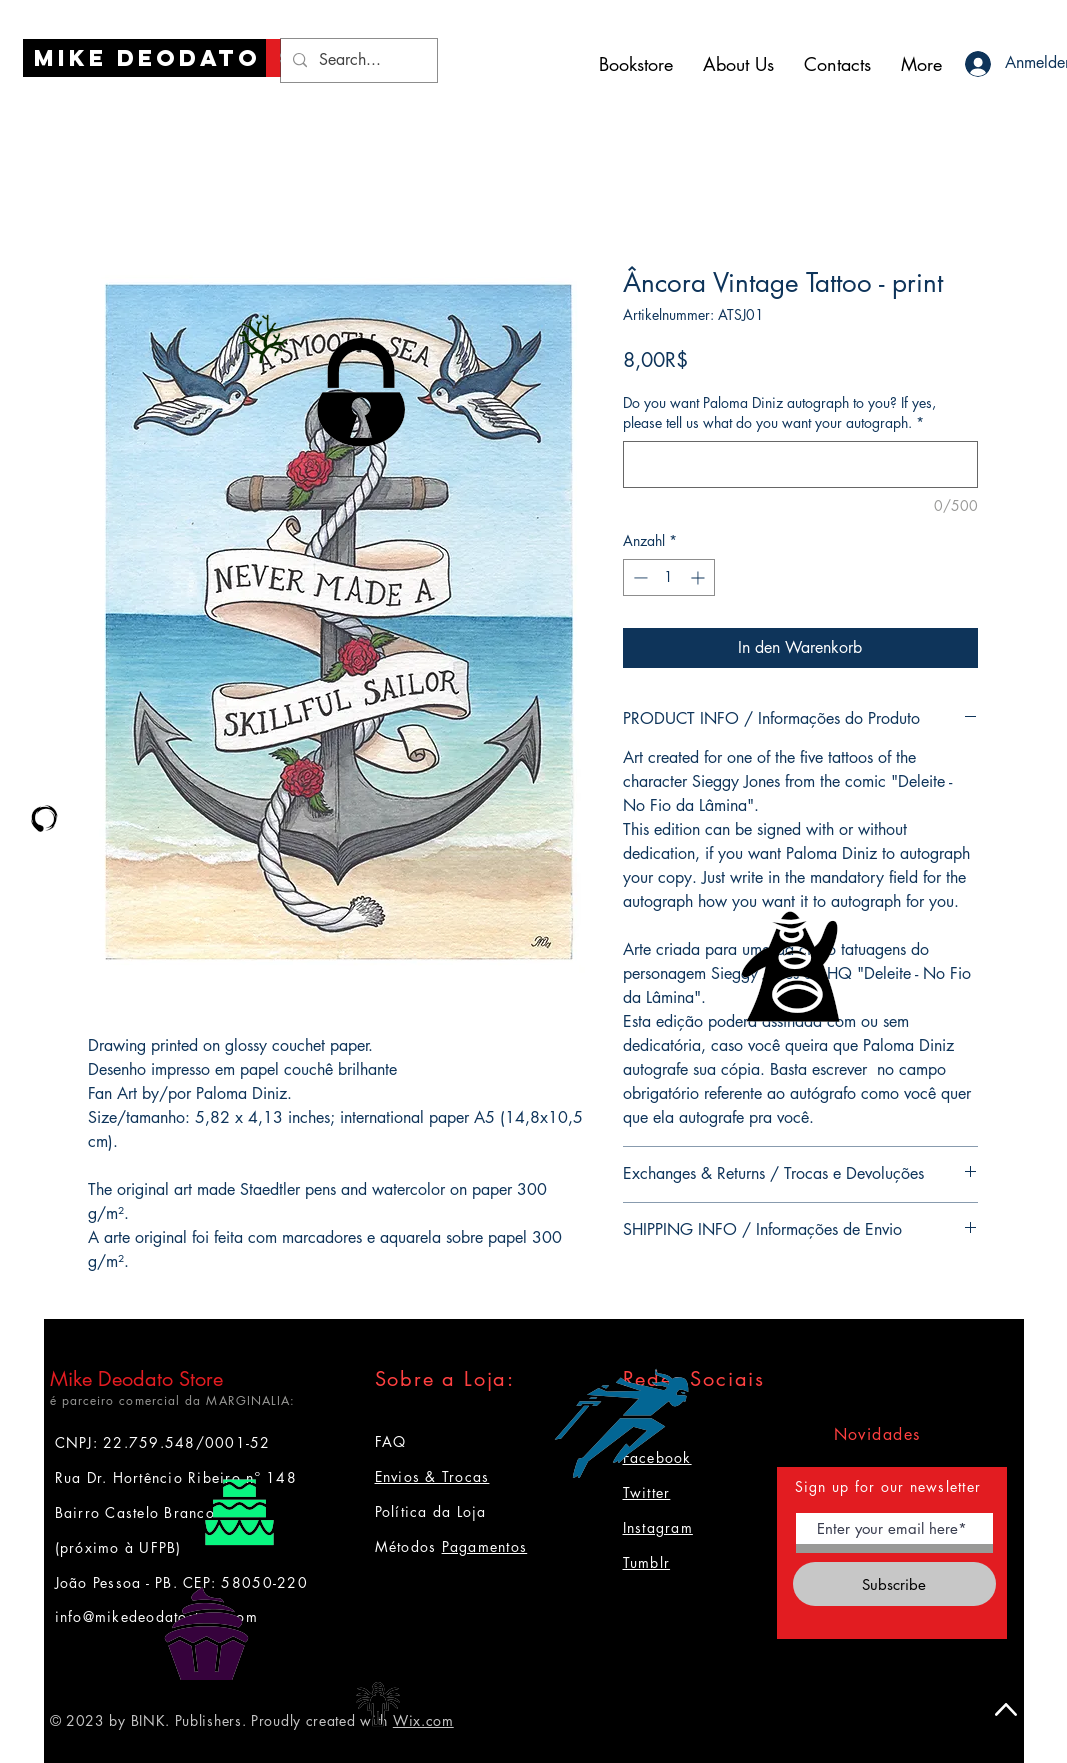 Image resolution: width=1067 pixels, height=1763 pixels. I want to click on access bakery or dessert options, so click(206, 1631).